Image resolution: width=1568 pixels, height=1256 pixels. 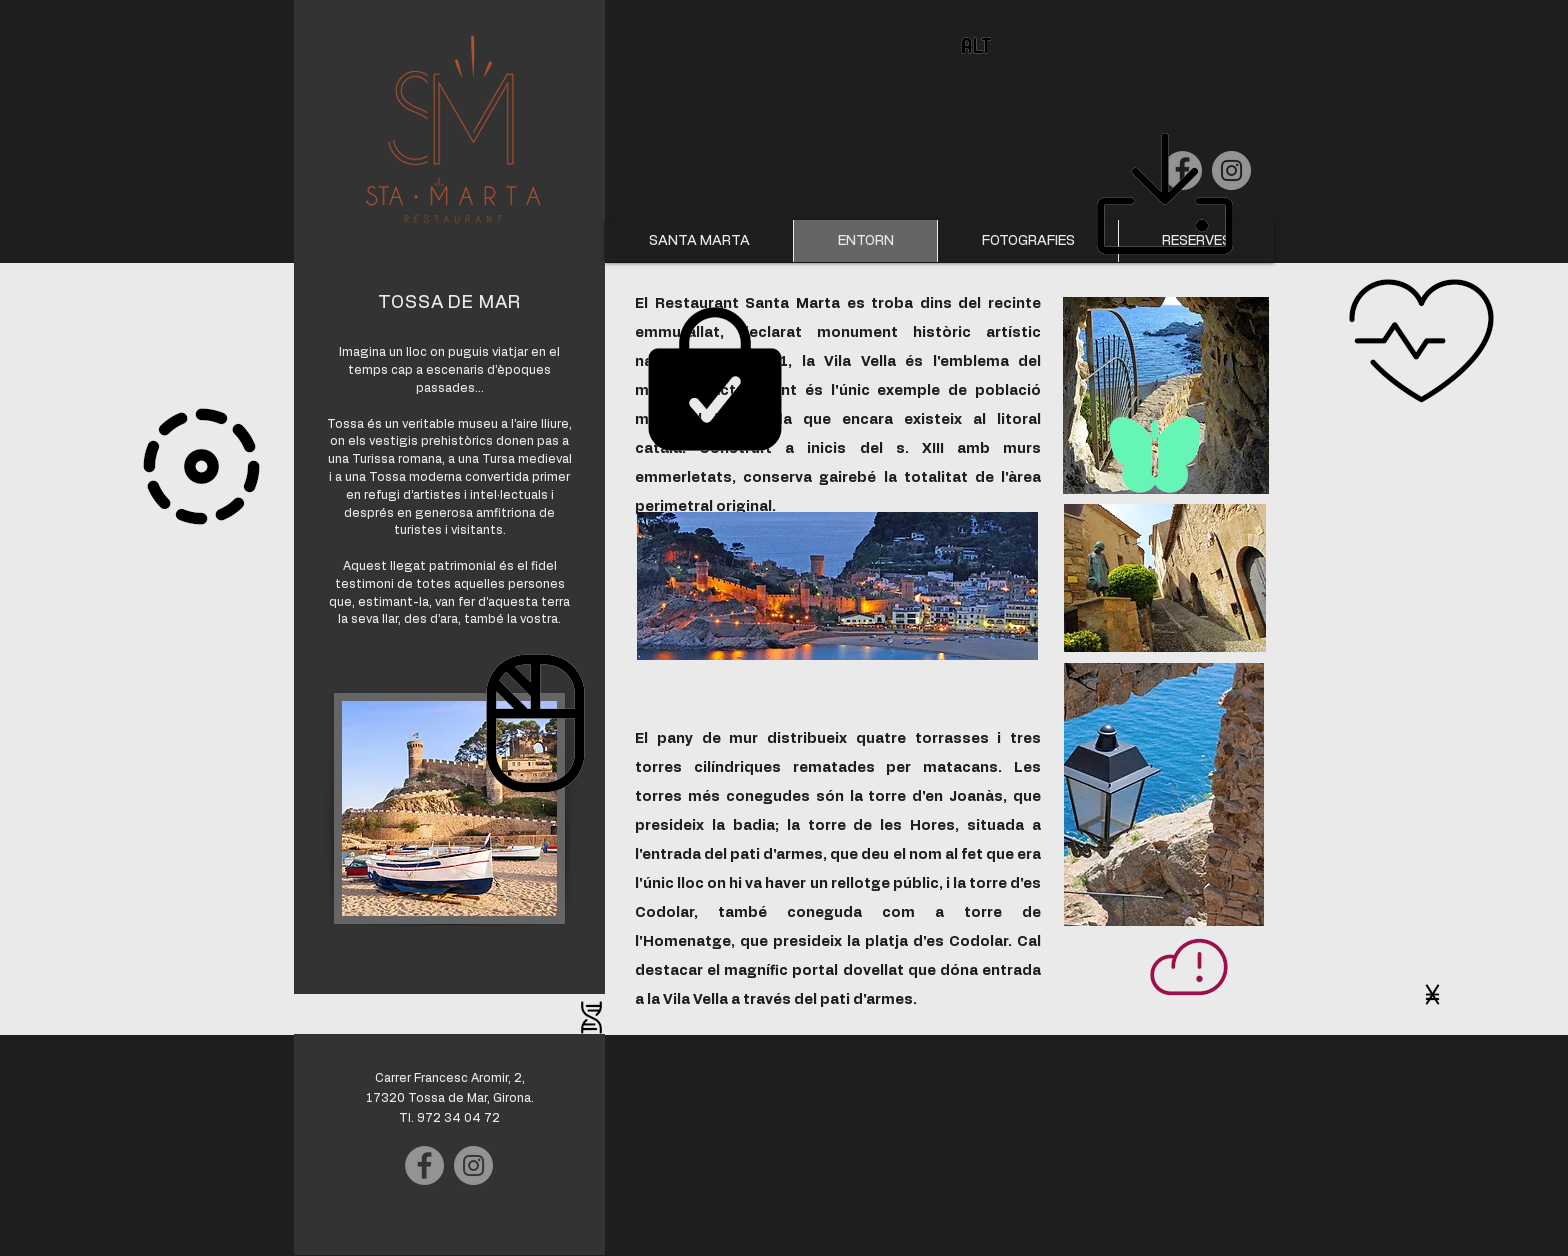 What do you see at coordinates (976, 45) in the screenshot?
I see `keyboard alt key indicator` at bounding box center [976, 45].